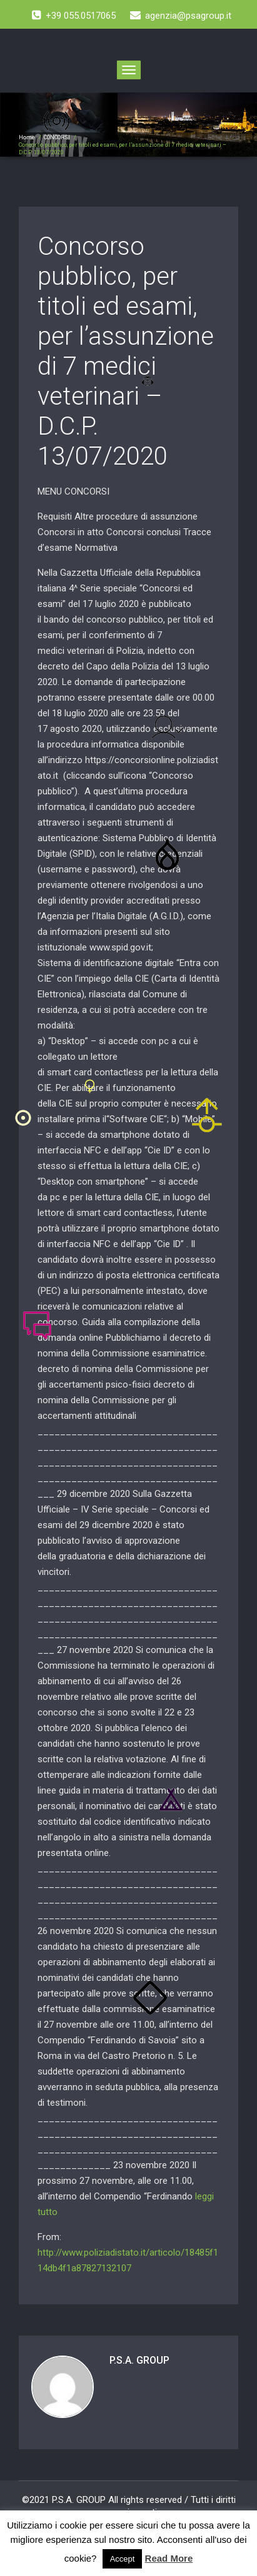 The width and height of the screenshot is (257, 2576). What do you see at coordinates (56, 121) in the screenshot?
I see `start a live broadcast or stream` at bounding box center [56, 121].